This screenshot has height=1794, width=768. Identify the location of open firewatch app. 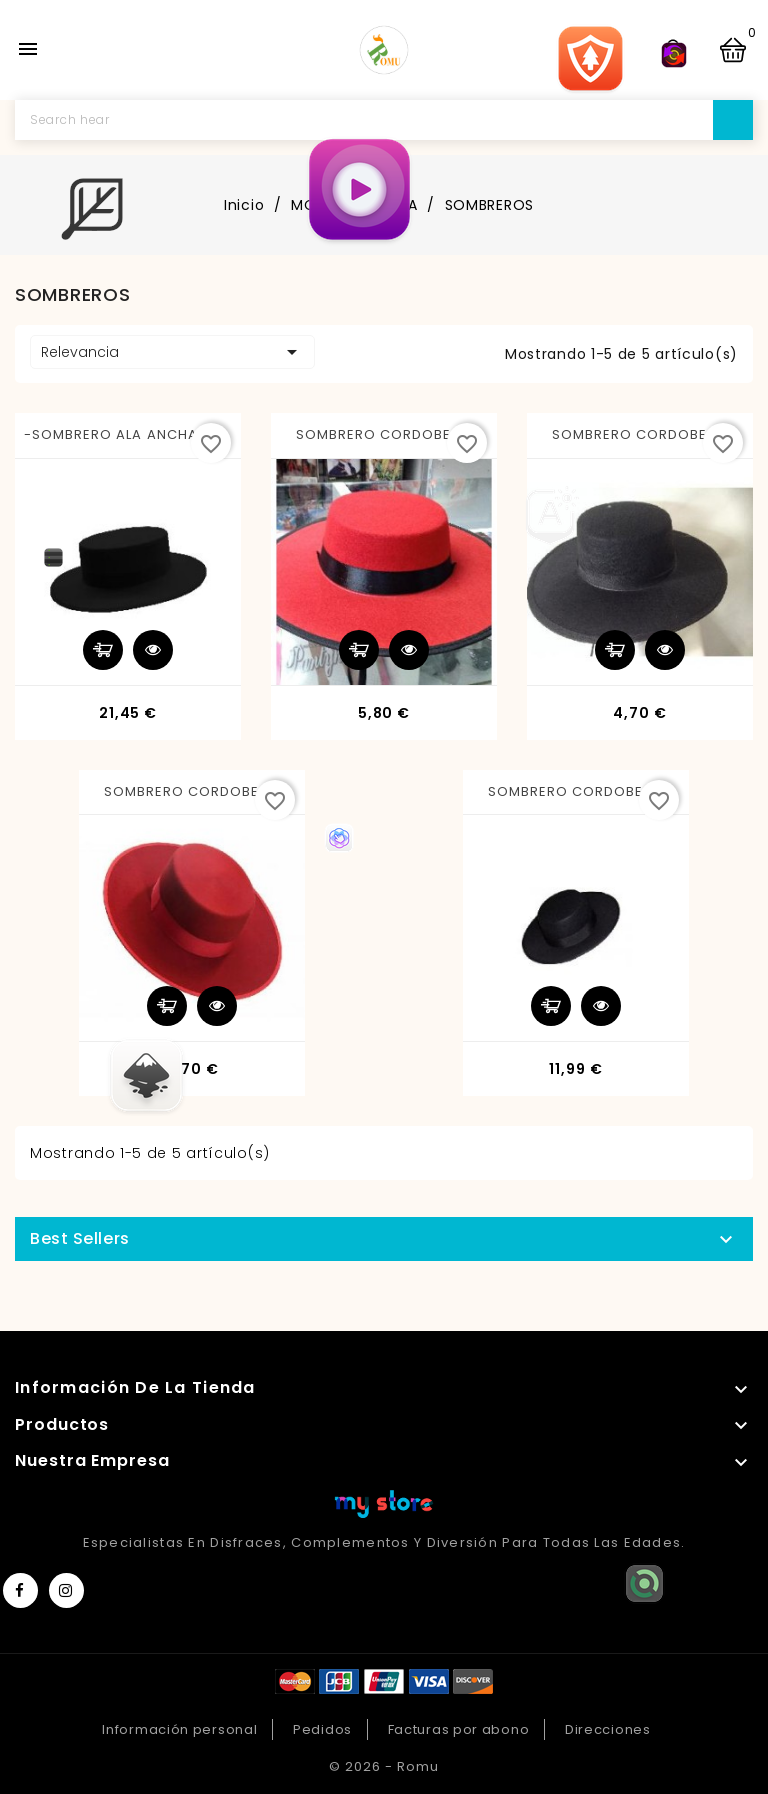
(590, 58).